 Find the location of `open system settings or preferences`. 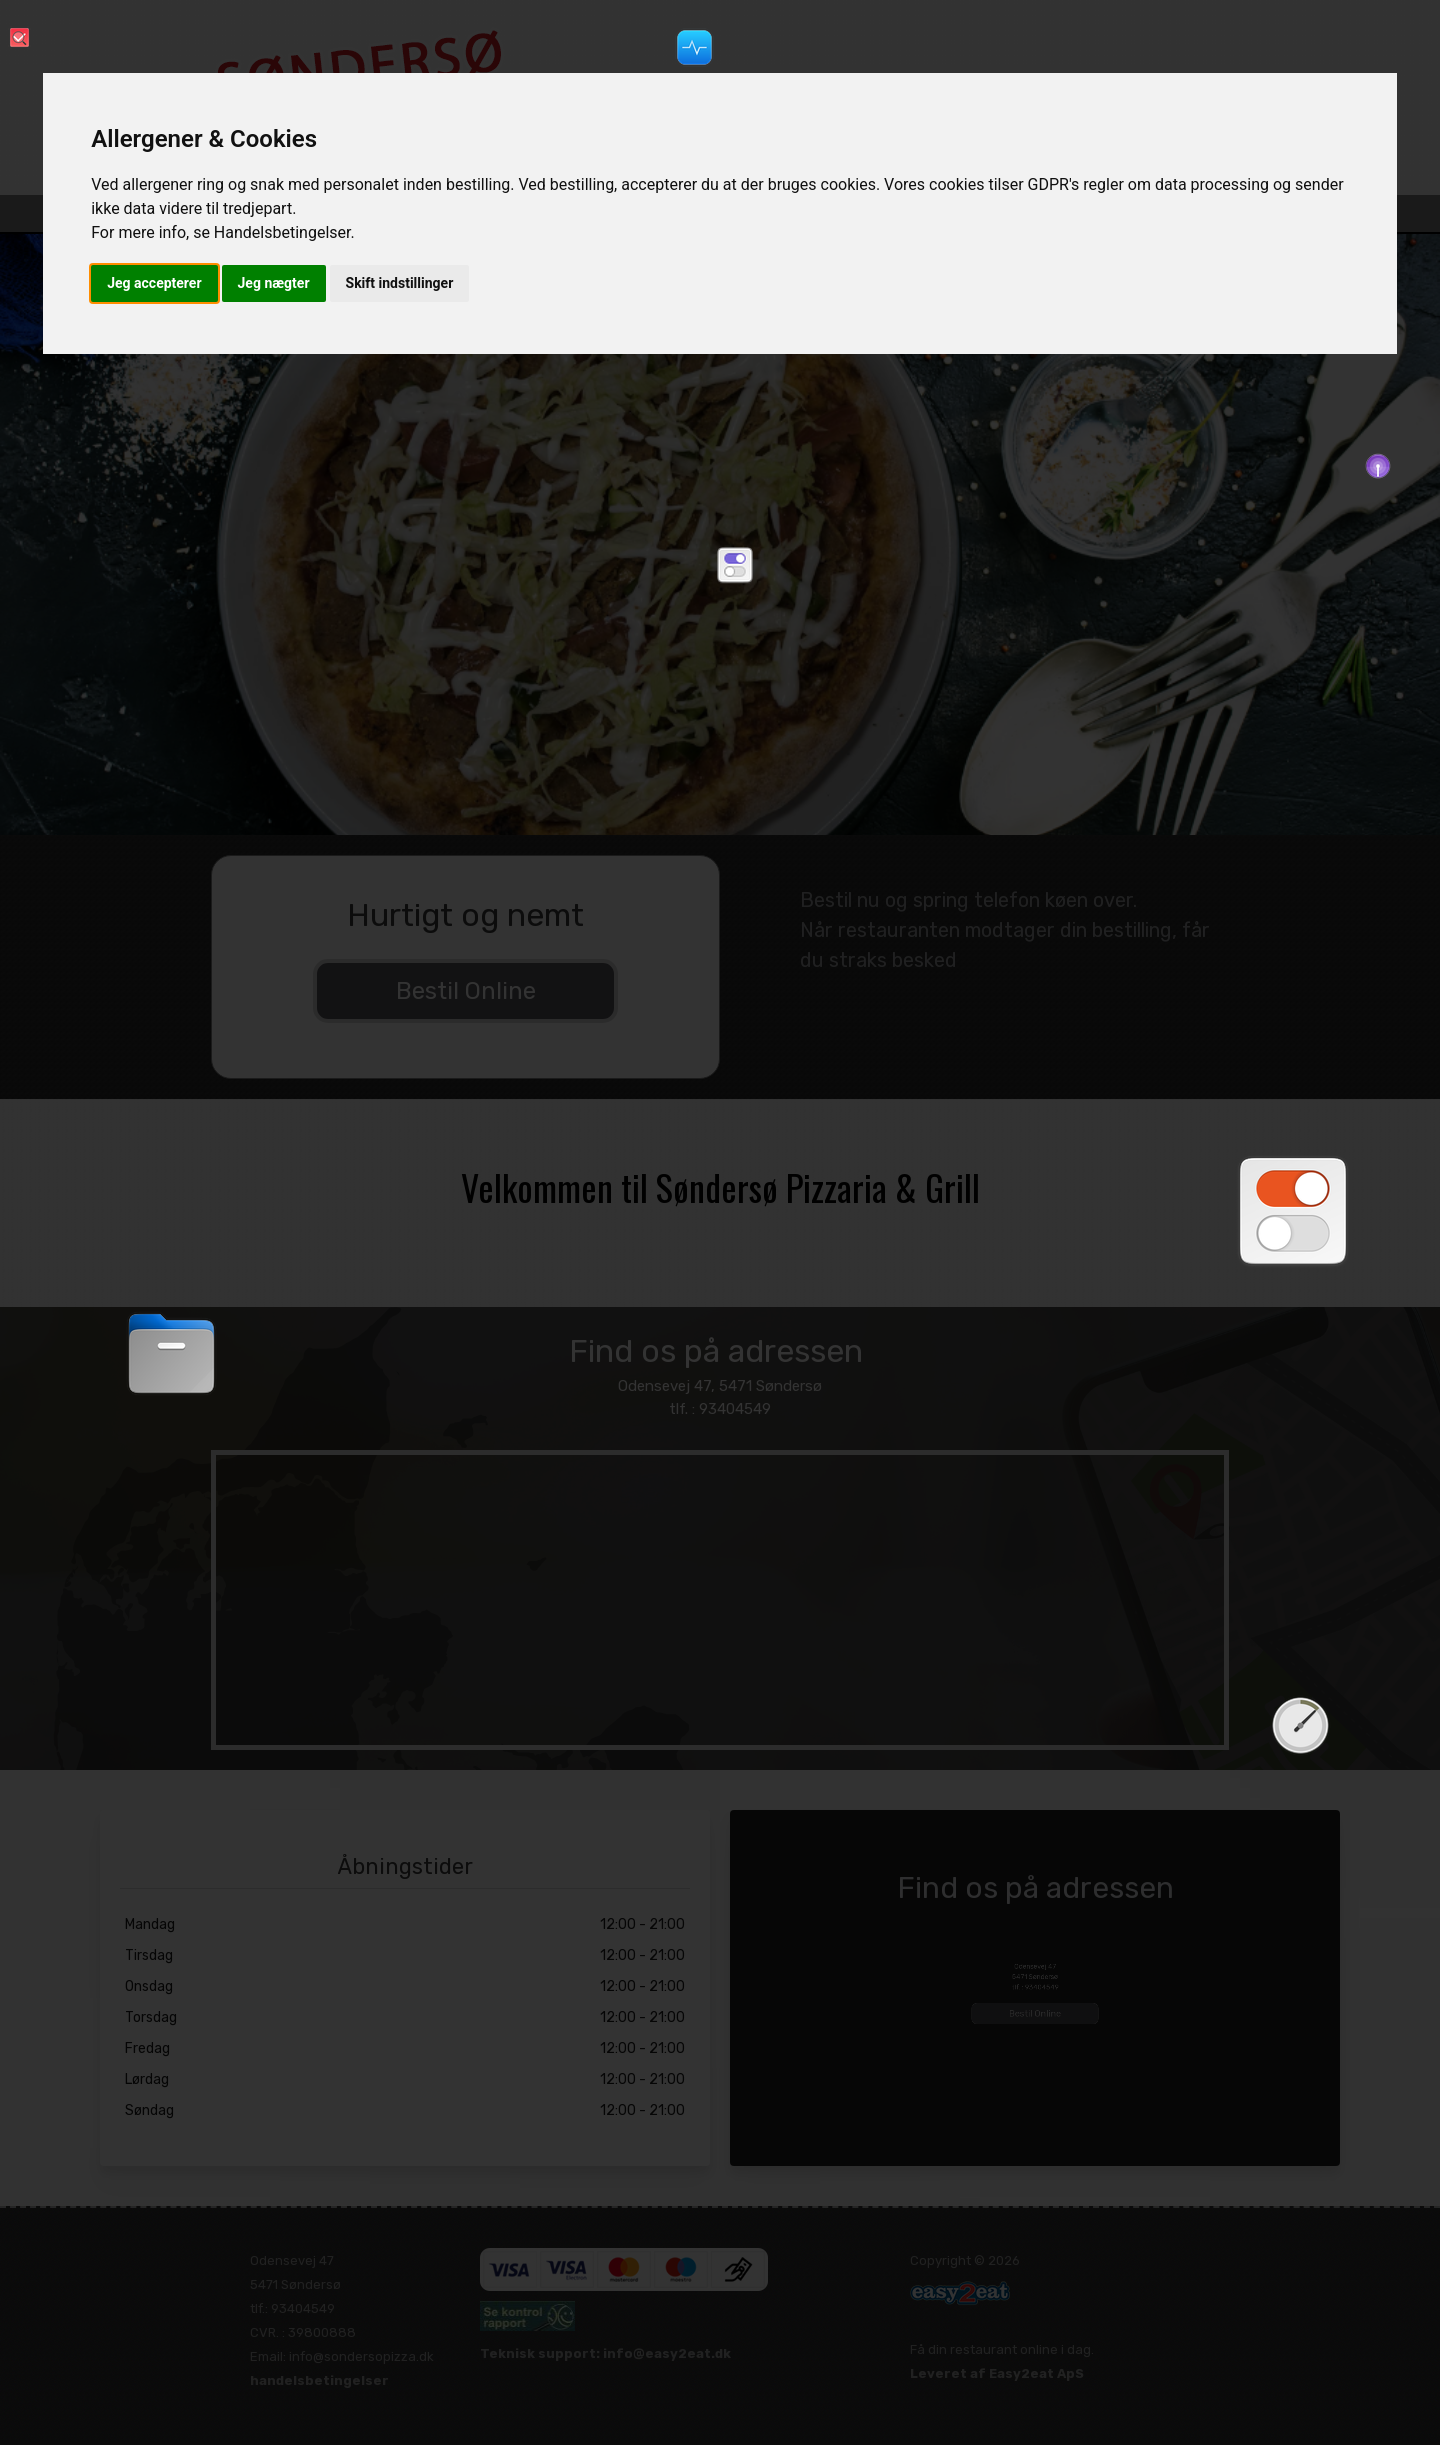

open system settings or preferences is located at coordinates (1293, 1211).